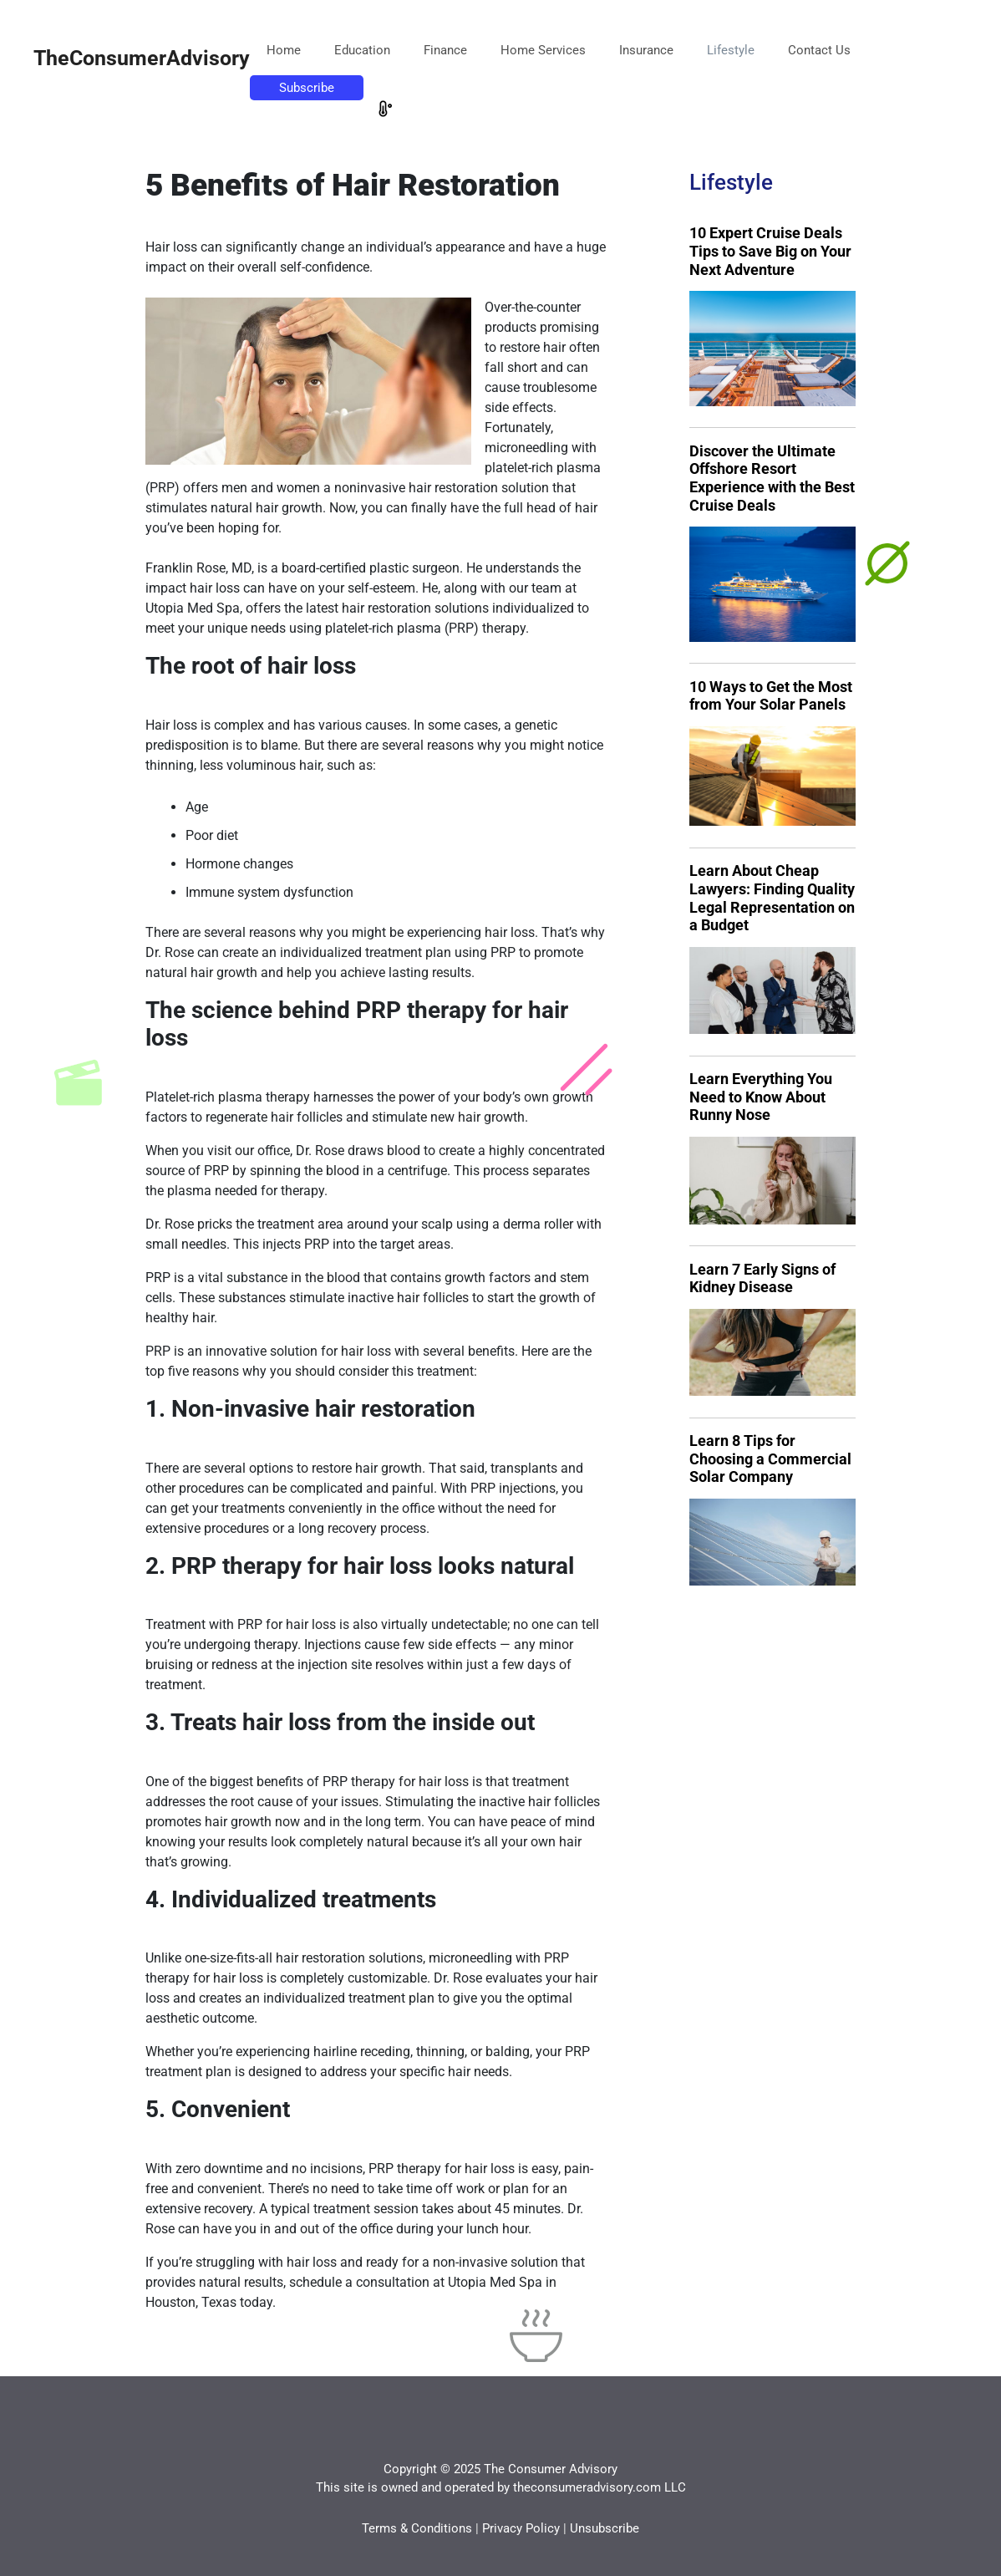 The height and width of the screenshot is (2576, 1001). I want to click on access video or movie content, so click(79, 1084).